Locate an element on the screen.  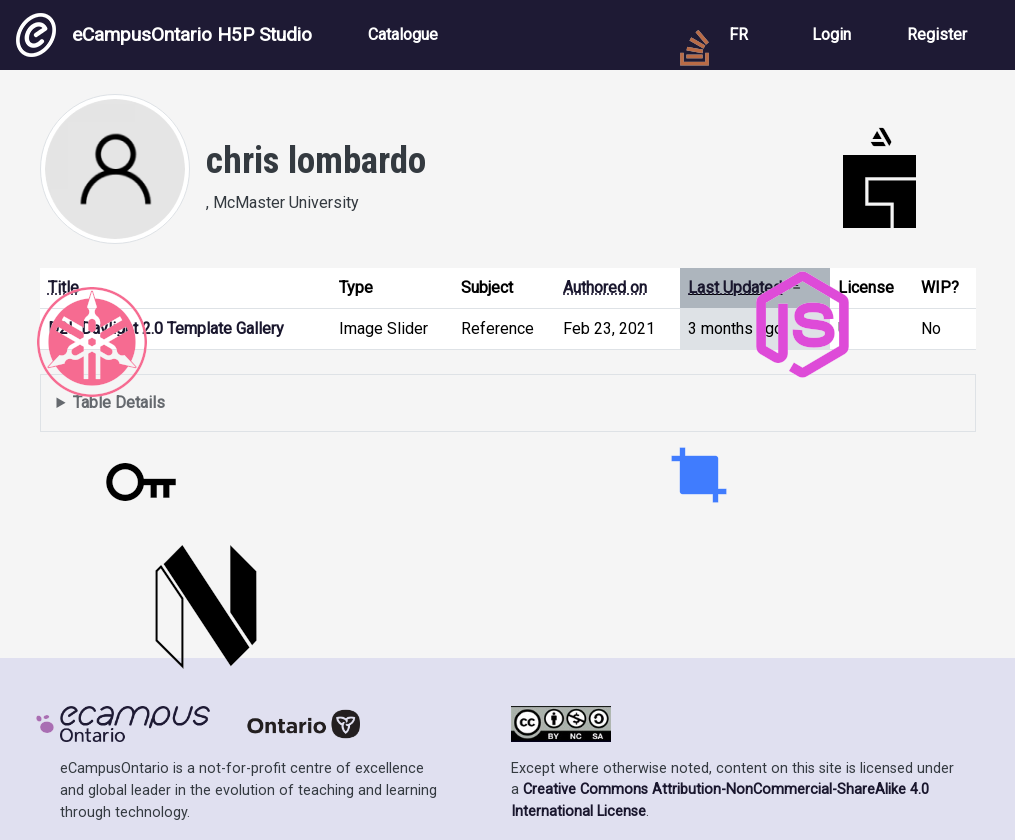
Node.js runtime environment logo is located at coordinates (802, 324).